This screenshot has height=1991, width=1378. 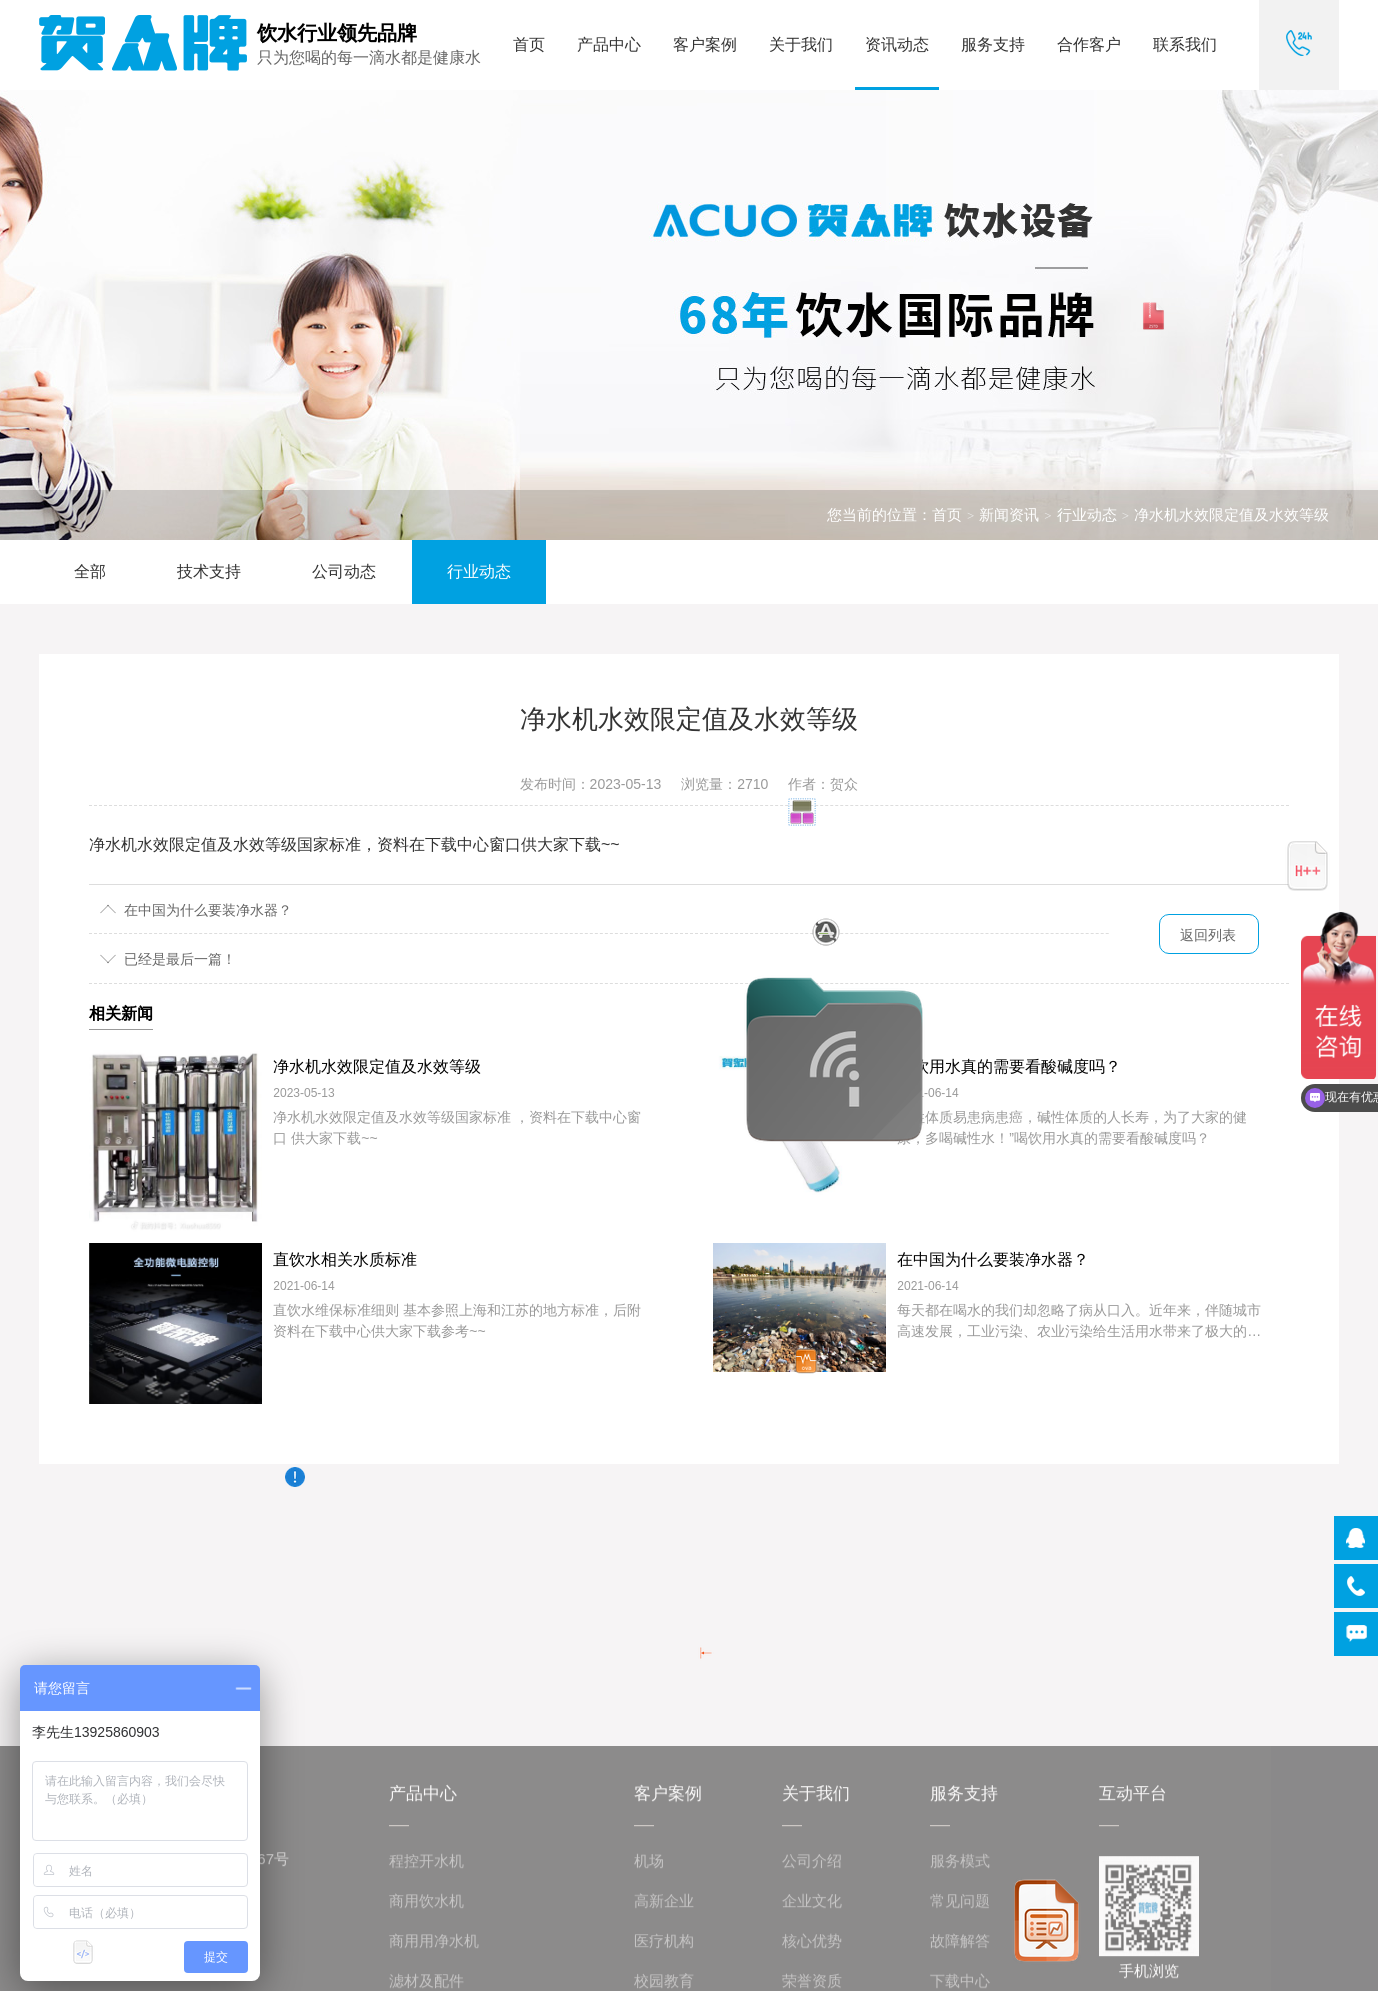 What do you see at coordinates (706, 1653) in the screenshot?
I see `go to the first item in a list or sequence` at bounding box center [706, 1653].